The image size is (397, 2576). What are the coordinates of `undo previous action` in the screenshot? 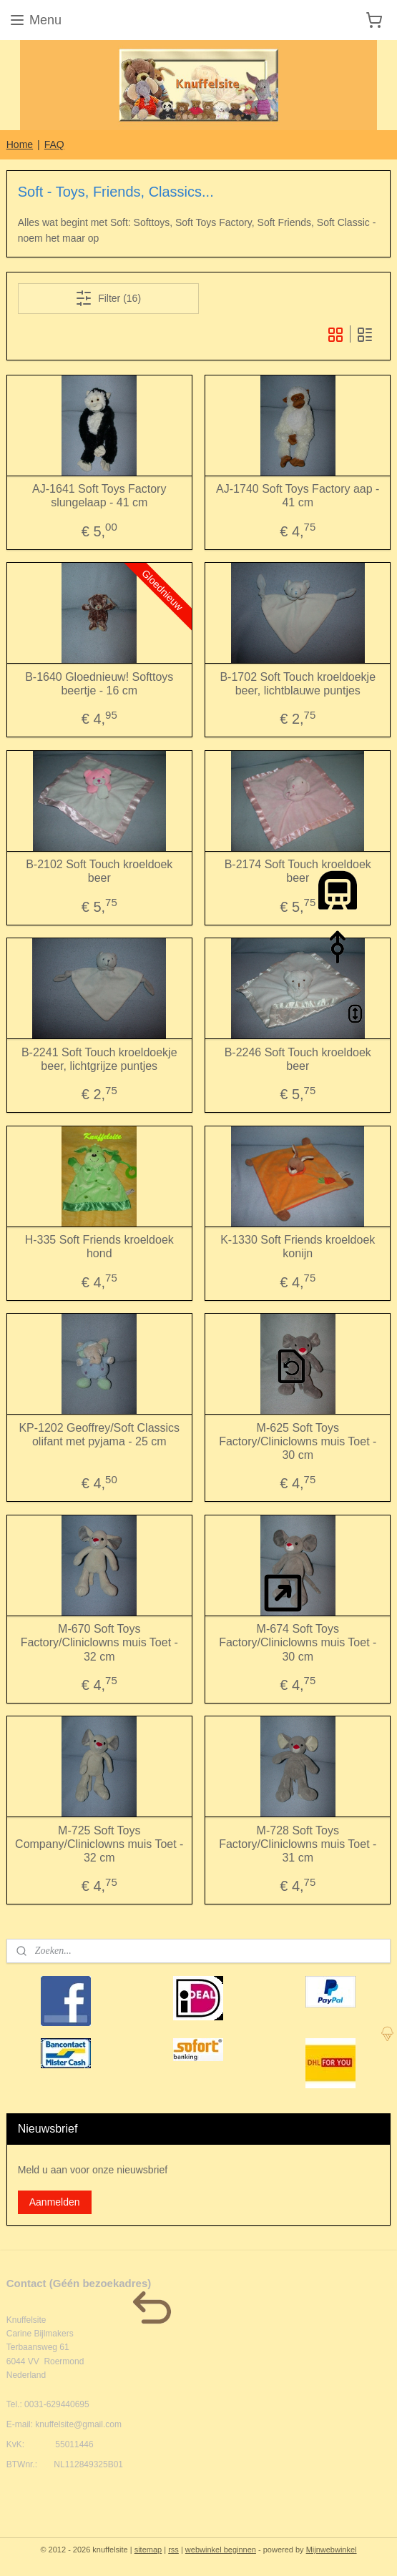 It's located at (152, 2309).